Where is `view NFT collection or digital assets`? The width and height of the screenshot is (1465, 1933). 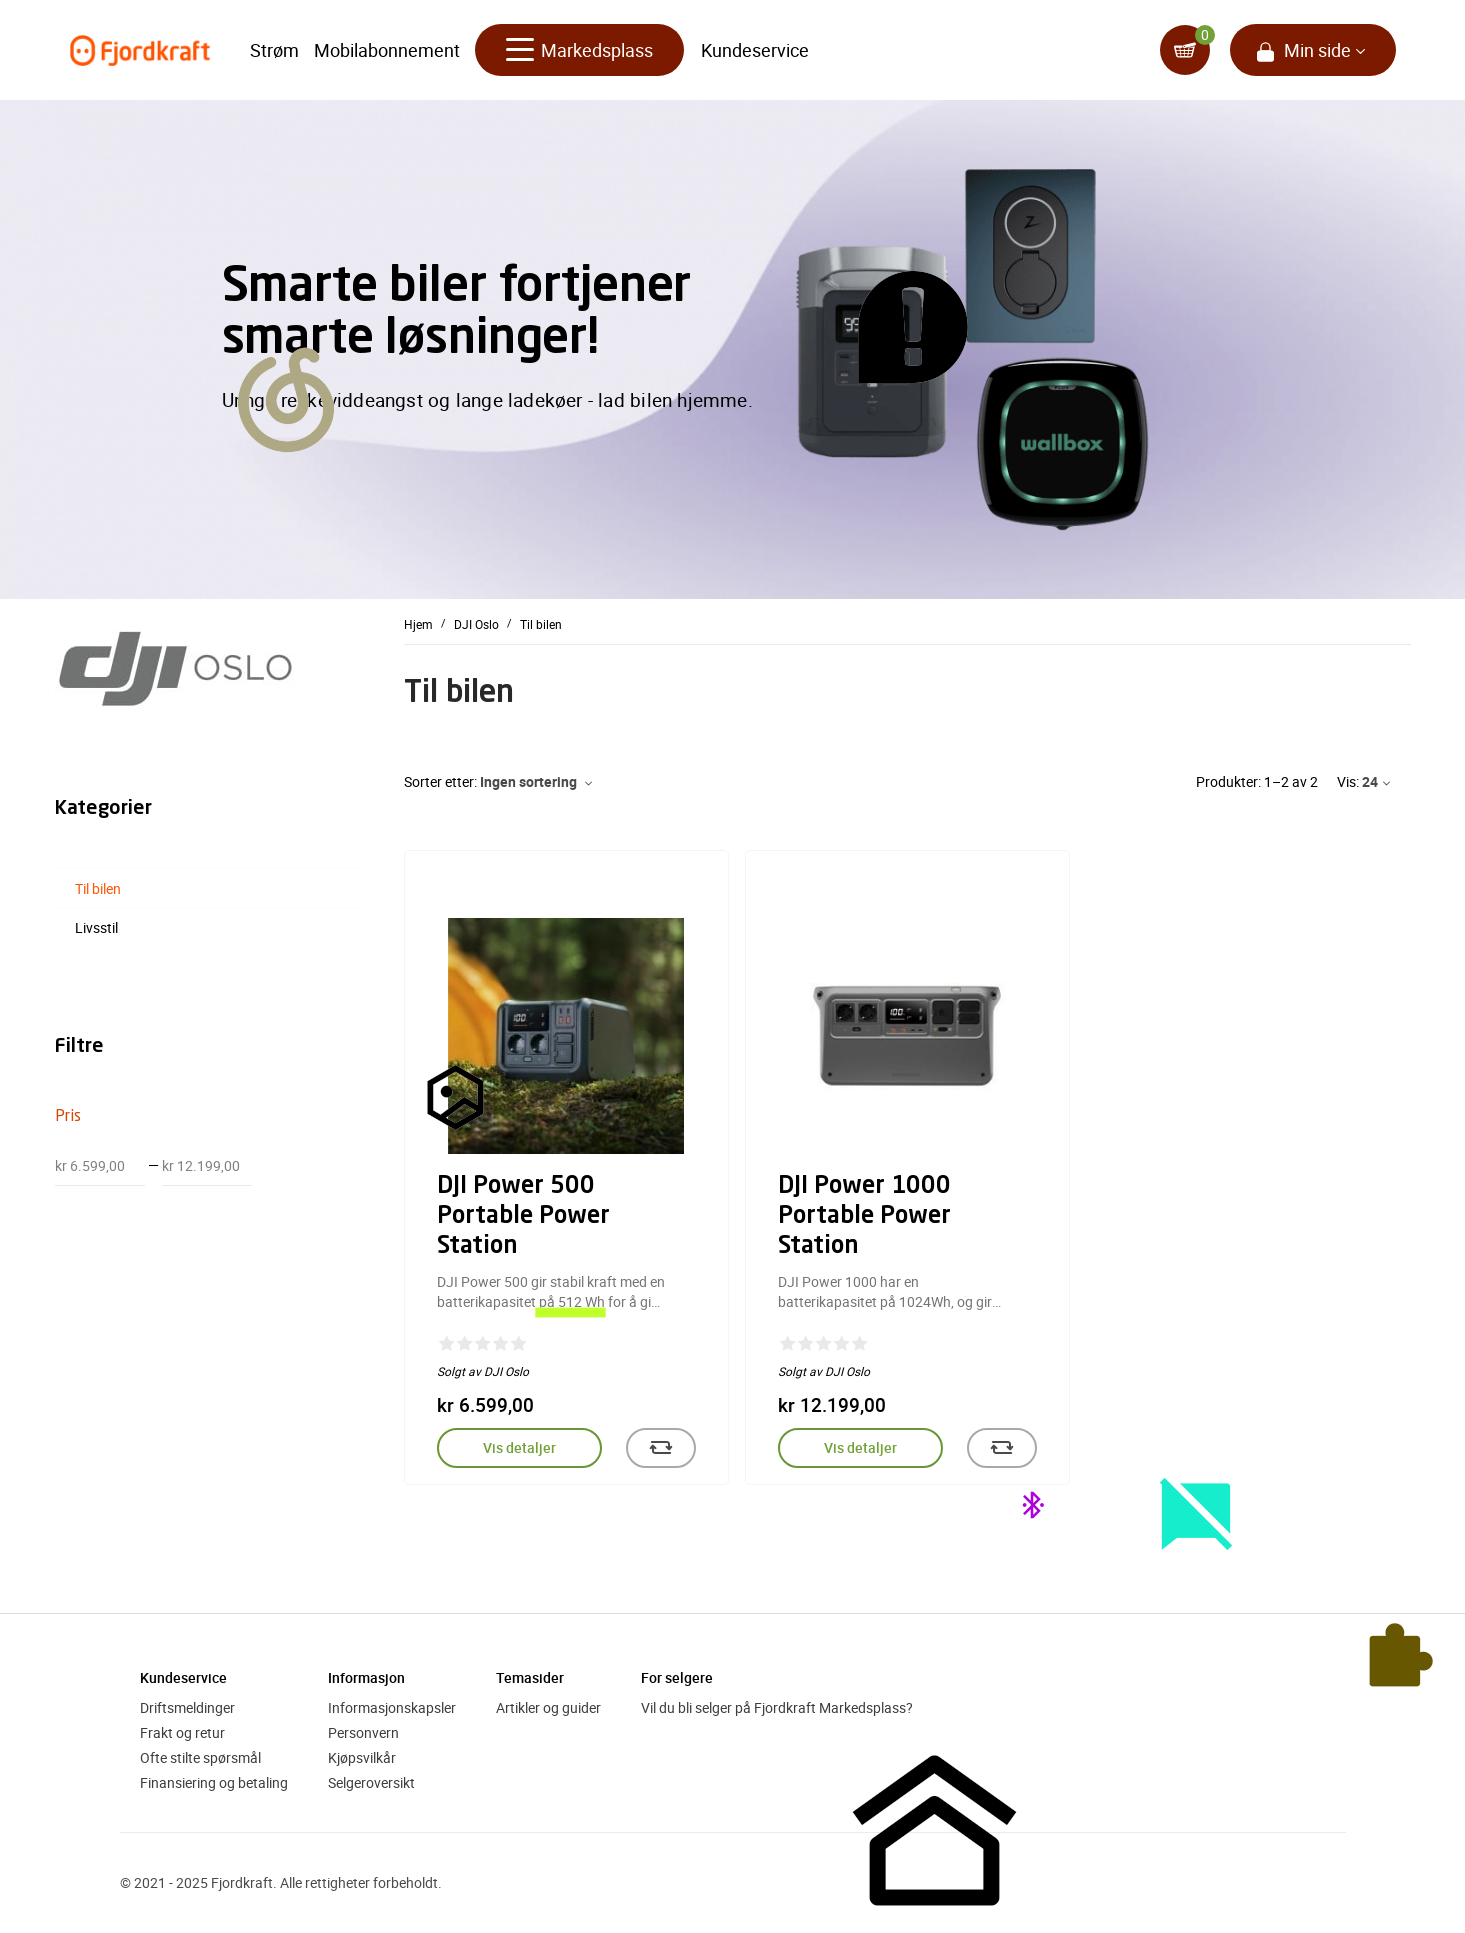 view NFT collection or digital assets is located at coordinates (455, 1097).